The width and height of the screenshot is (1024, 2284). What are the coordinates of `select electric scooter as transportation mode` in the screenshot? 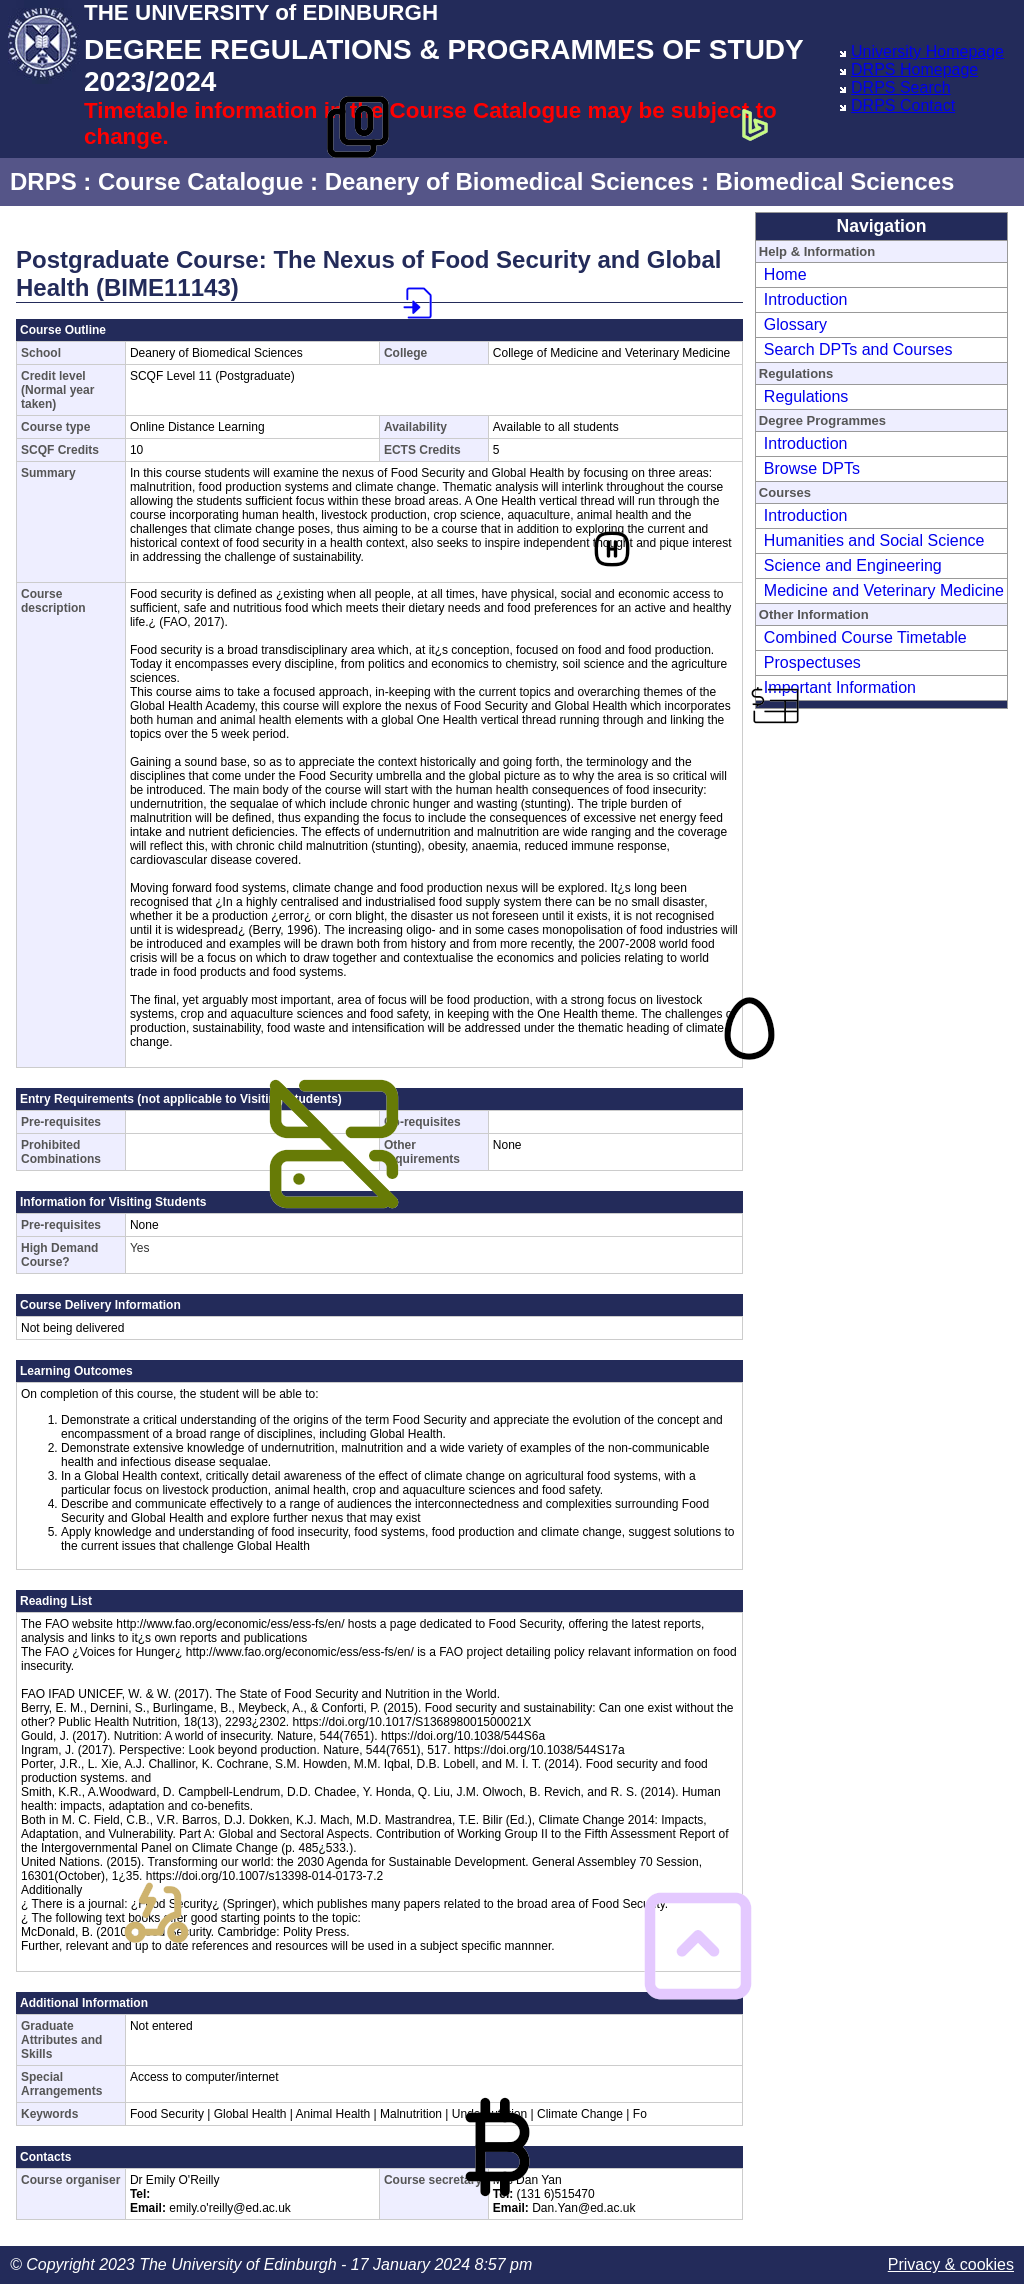 It's located at (156, 1914).